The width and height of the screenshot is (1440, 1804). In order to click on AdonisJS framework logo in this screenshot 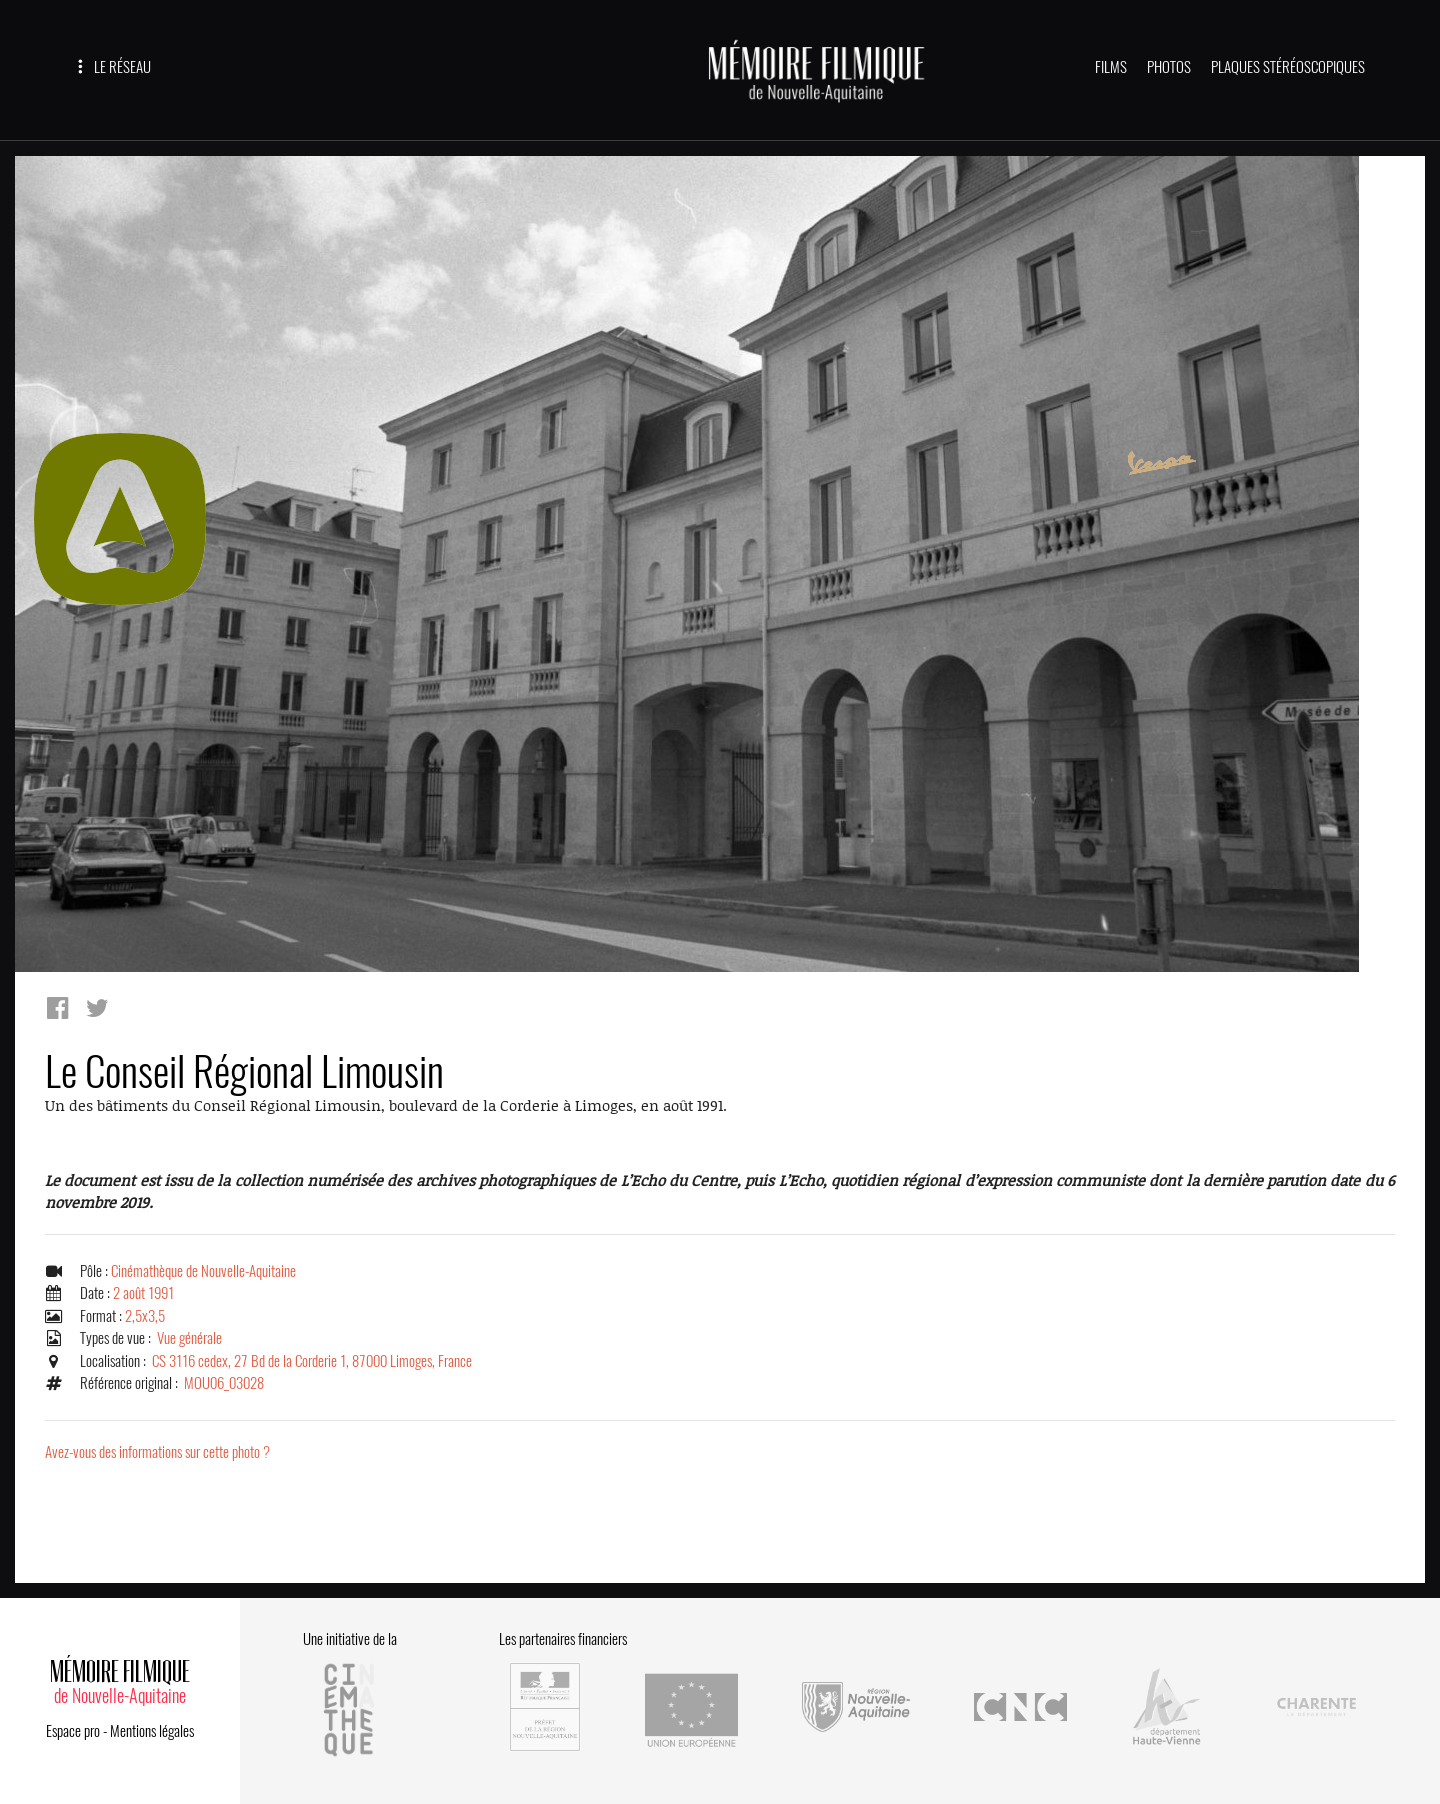, I will do `click(120, 519)`.